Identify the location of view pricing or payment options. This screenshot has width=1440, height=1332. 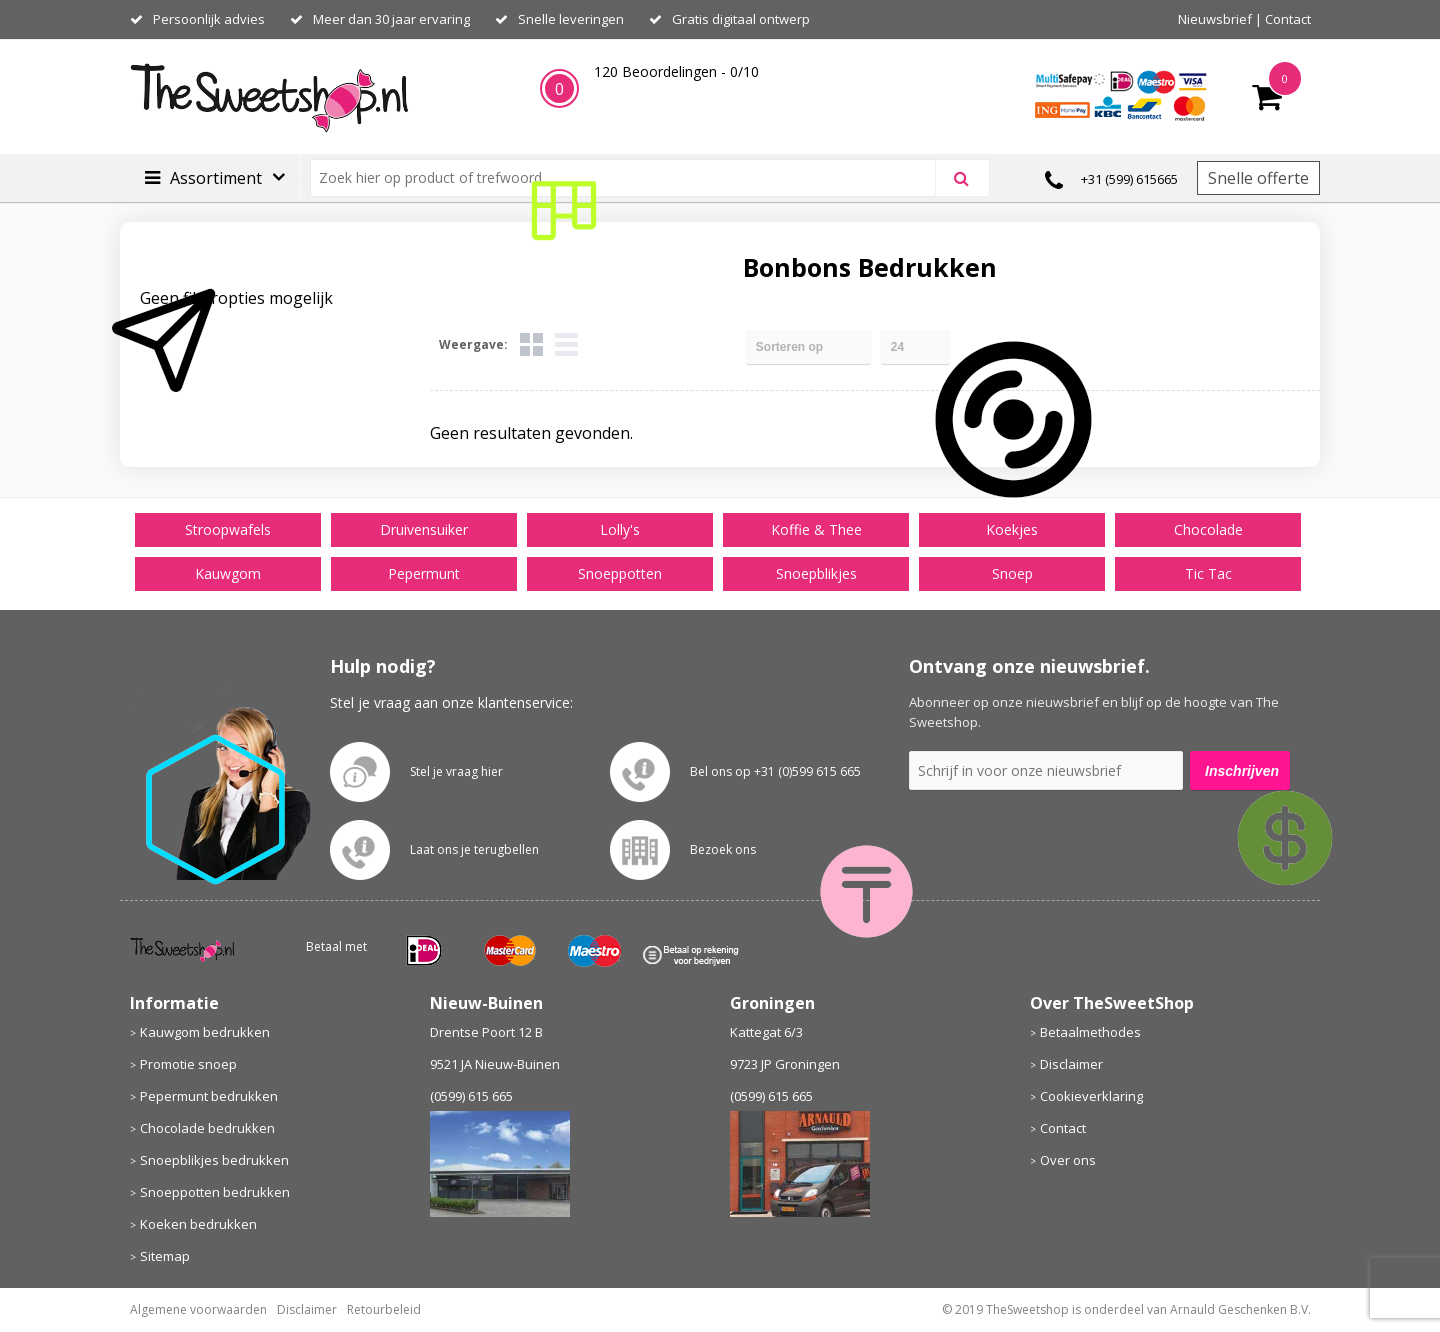
(1285, 838).